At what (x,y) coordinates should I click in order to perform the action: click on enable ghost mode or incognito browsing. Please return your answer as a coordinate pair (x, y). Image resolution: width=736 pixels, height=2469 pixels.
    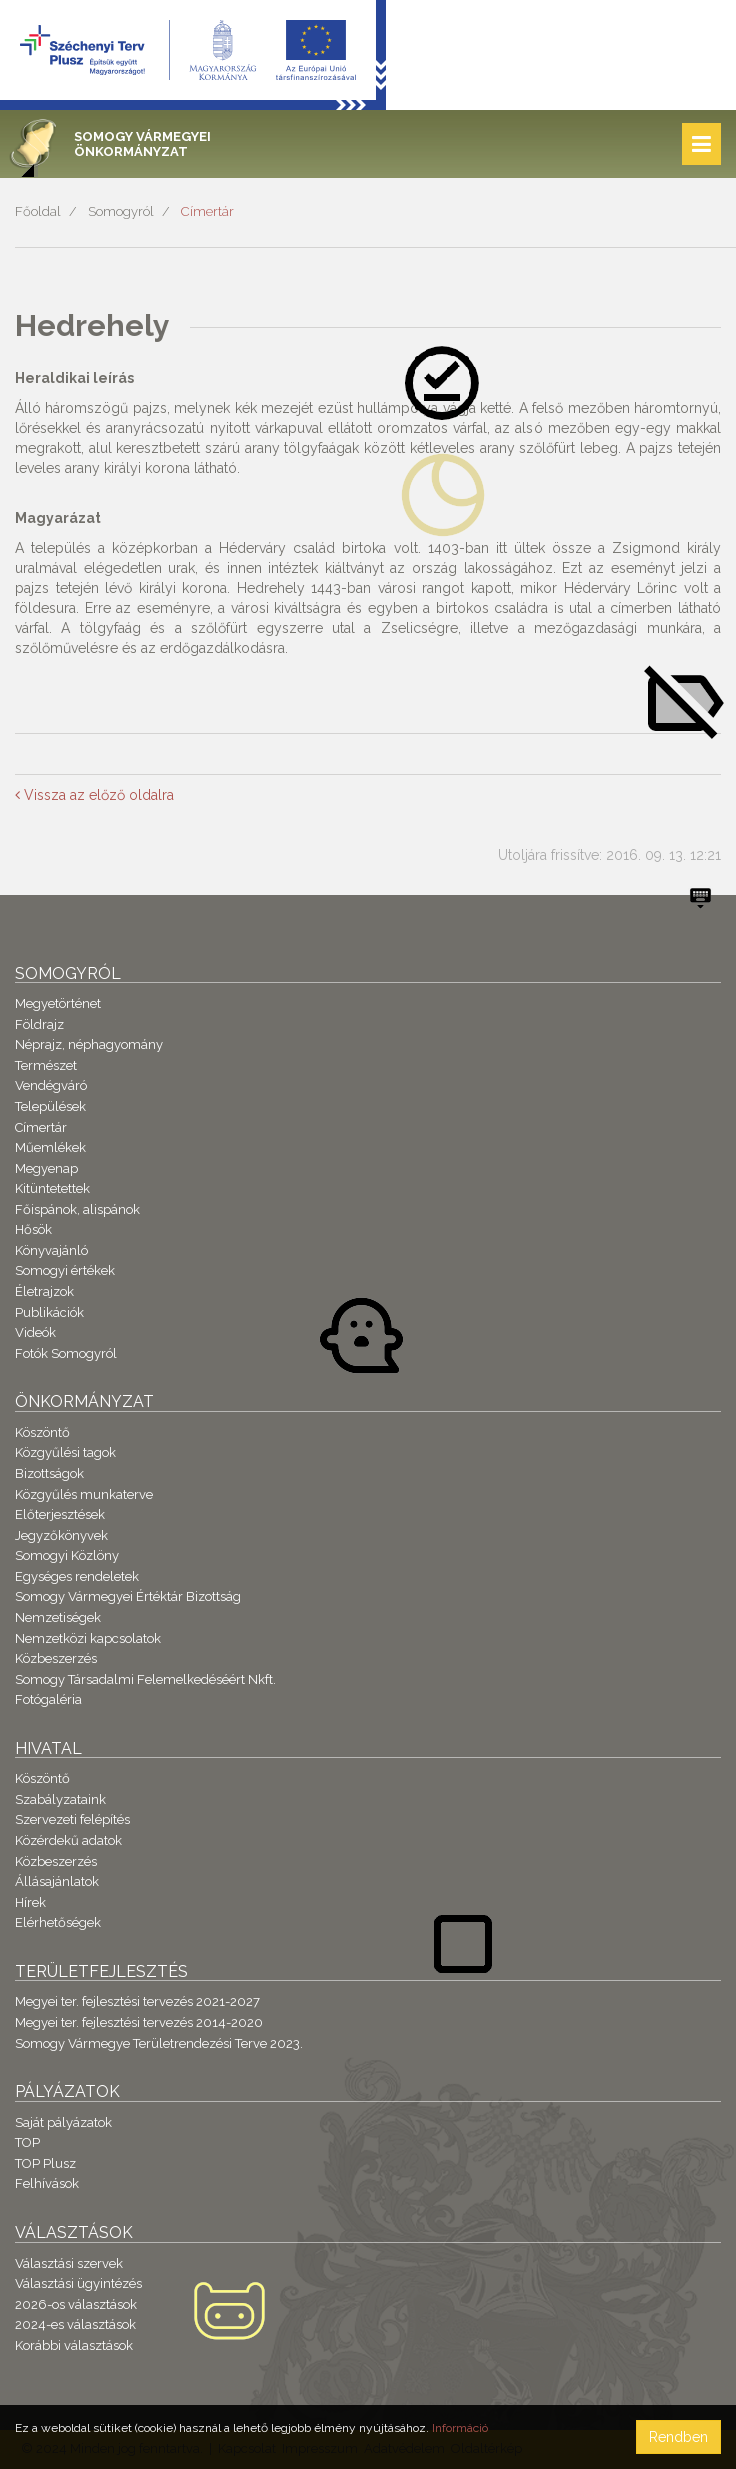
    Looking at the image, I should click on (361, 1335).